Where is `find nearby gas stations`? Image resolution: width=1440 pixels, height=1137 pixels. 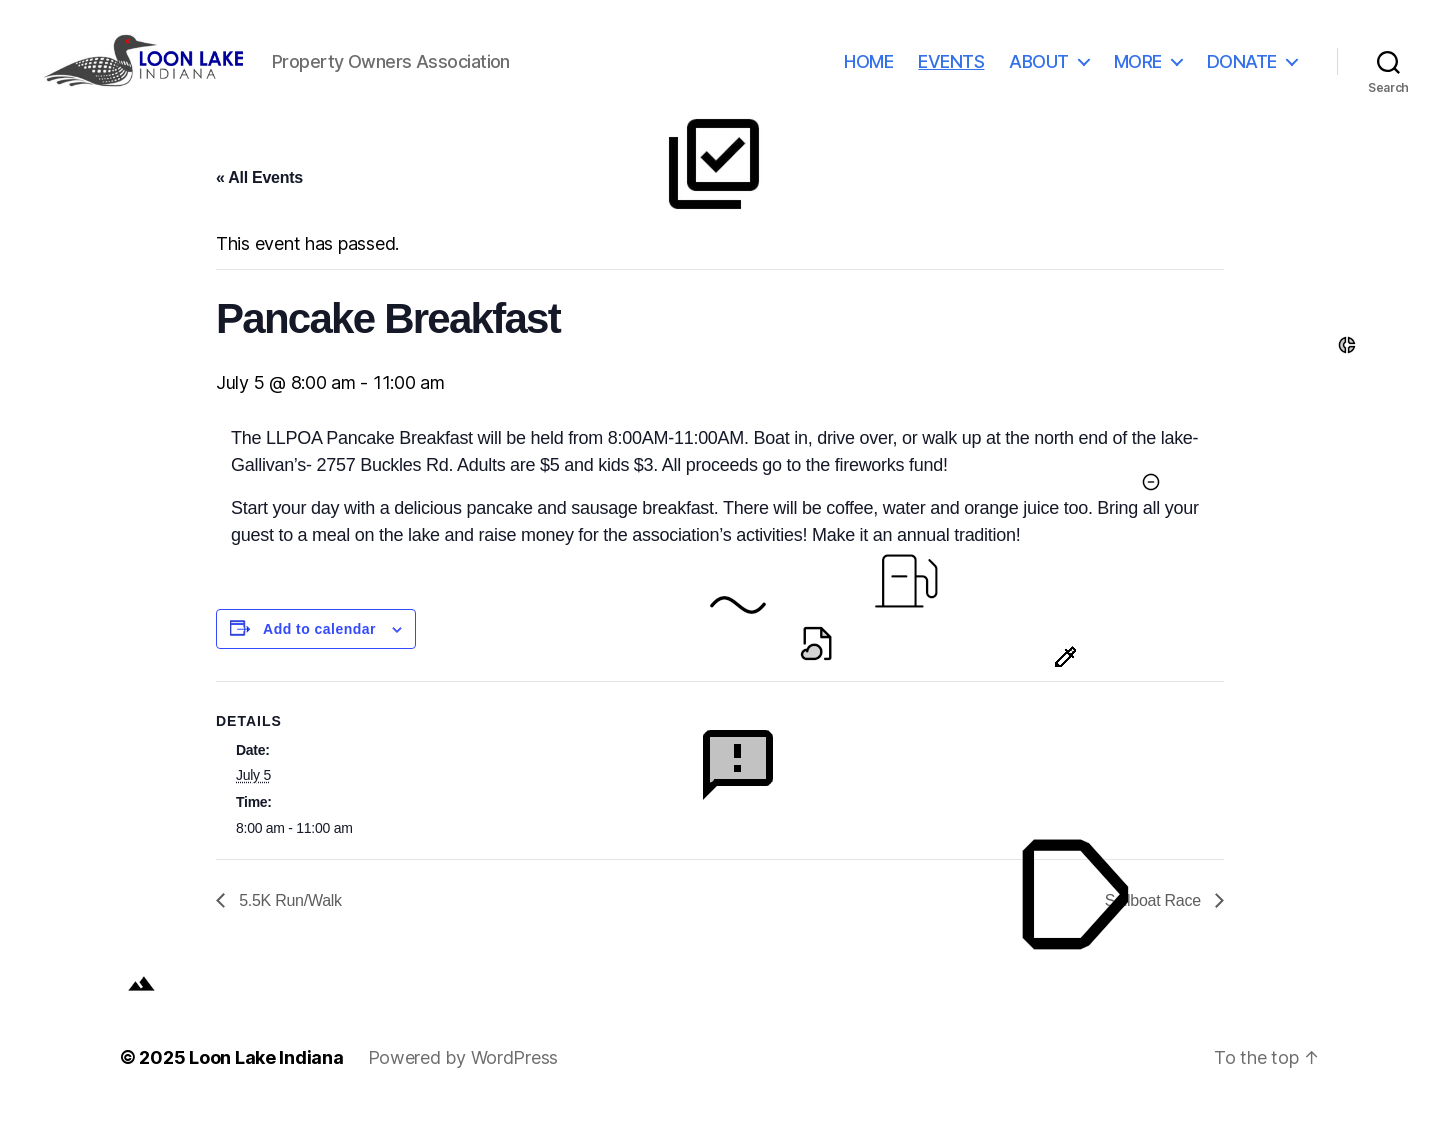
find nearby gas stations is located at coordinates (904, 581).